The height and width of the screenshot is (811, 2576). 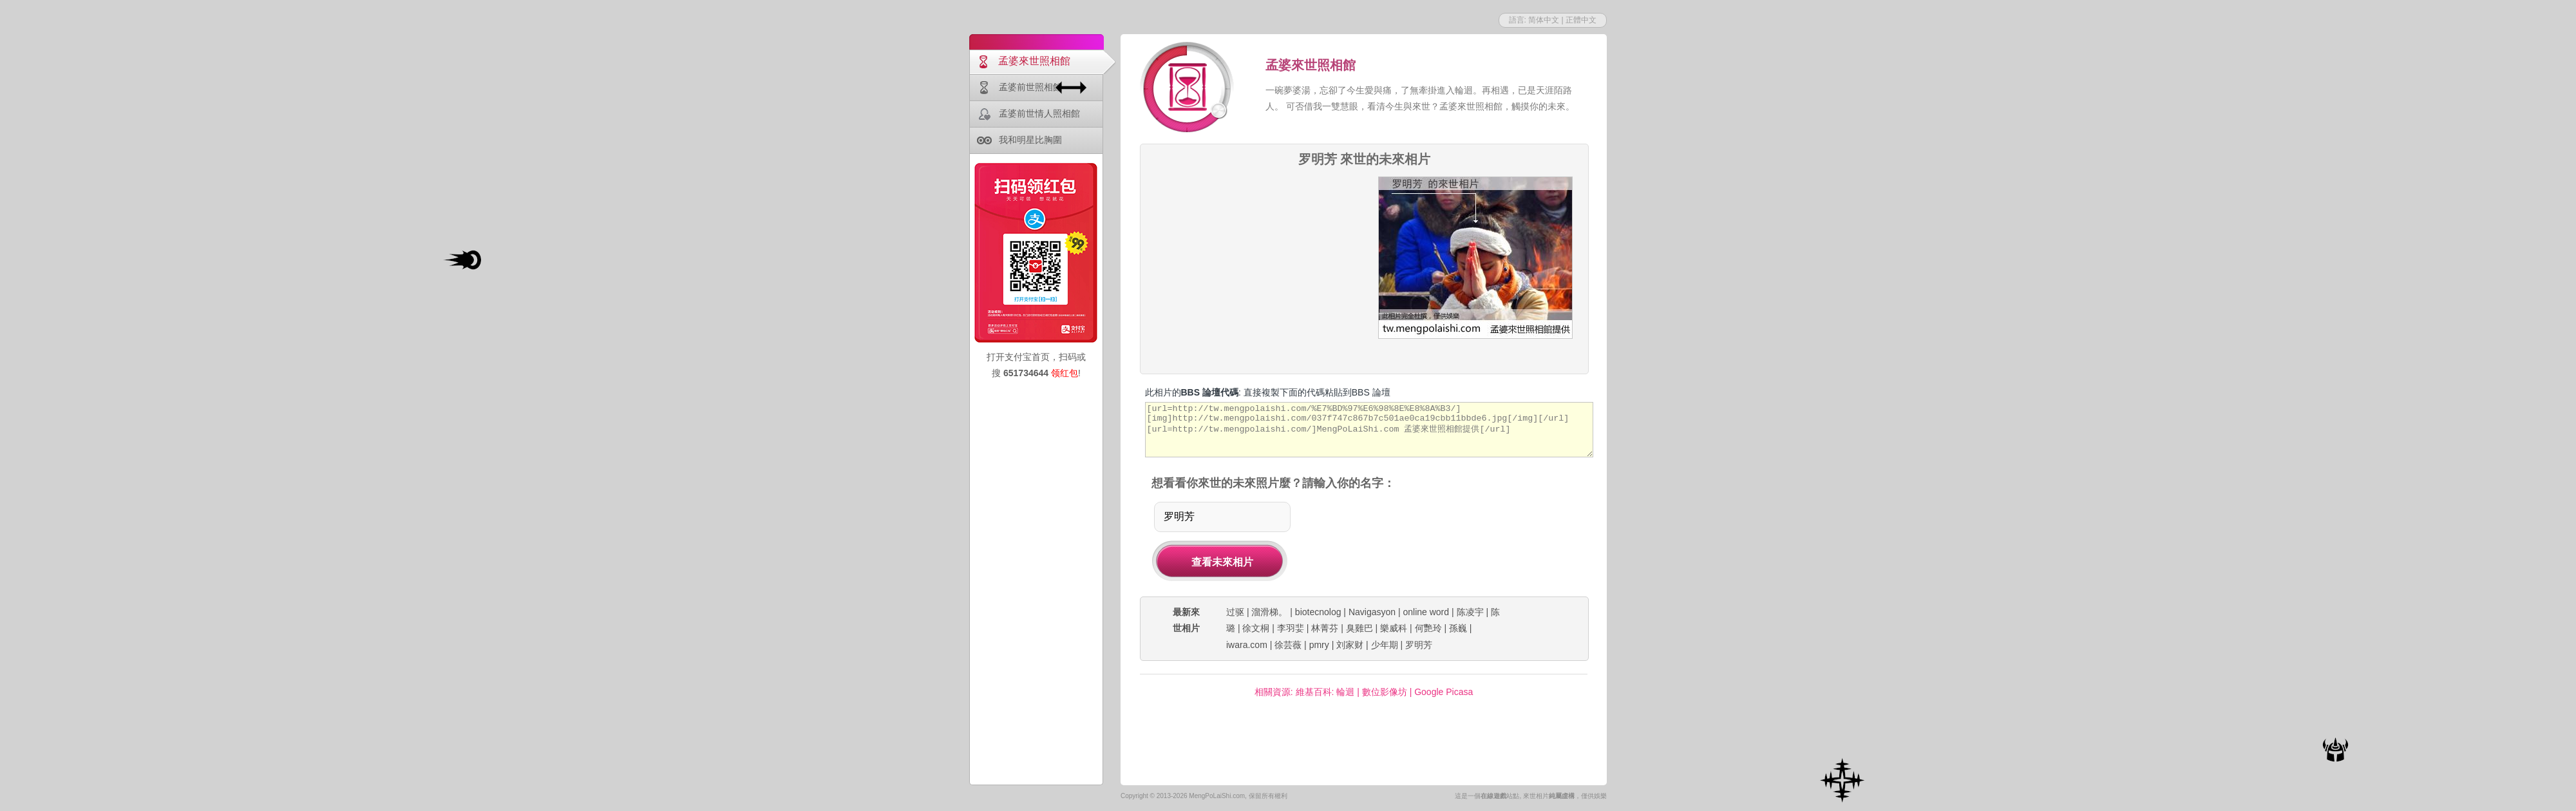 What do you see at coordinates (462, 260) in the screenshot?
I see `fire weapon or use special attack` at bounding box center [462, 260].